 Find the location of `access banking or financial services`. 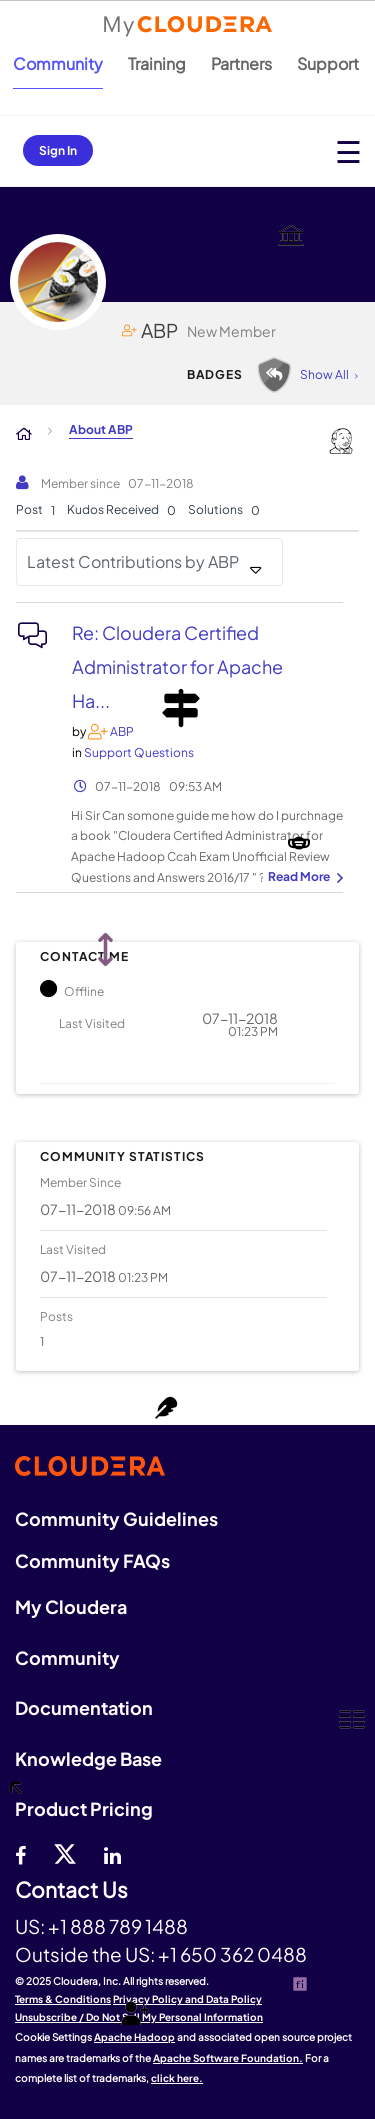

access banking or financial services is located at coordinates (291, 236).